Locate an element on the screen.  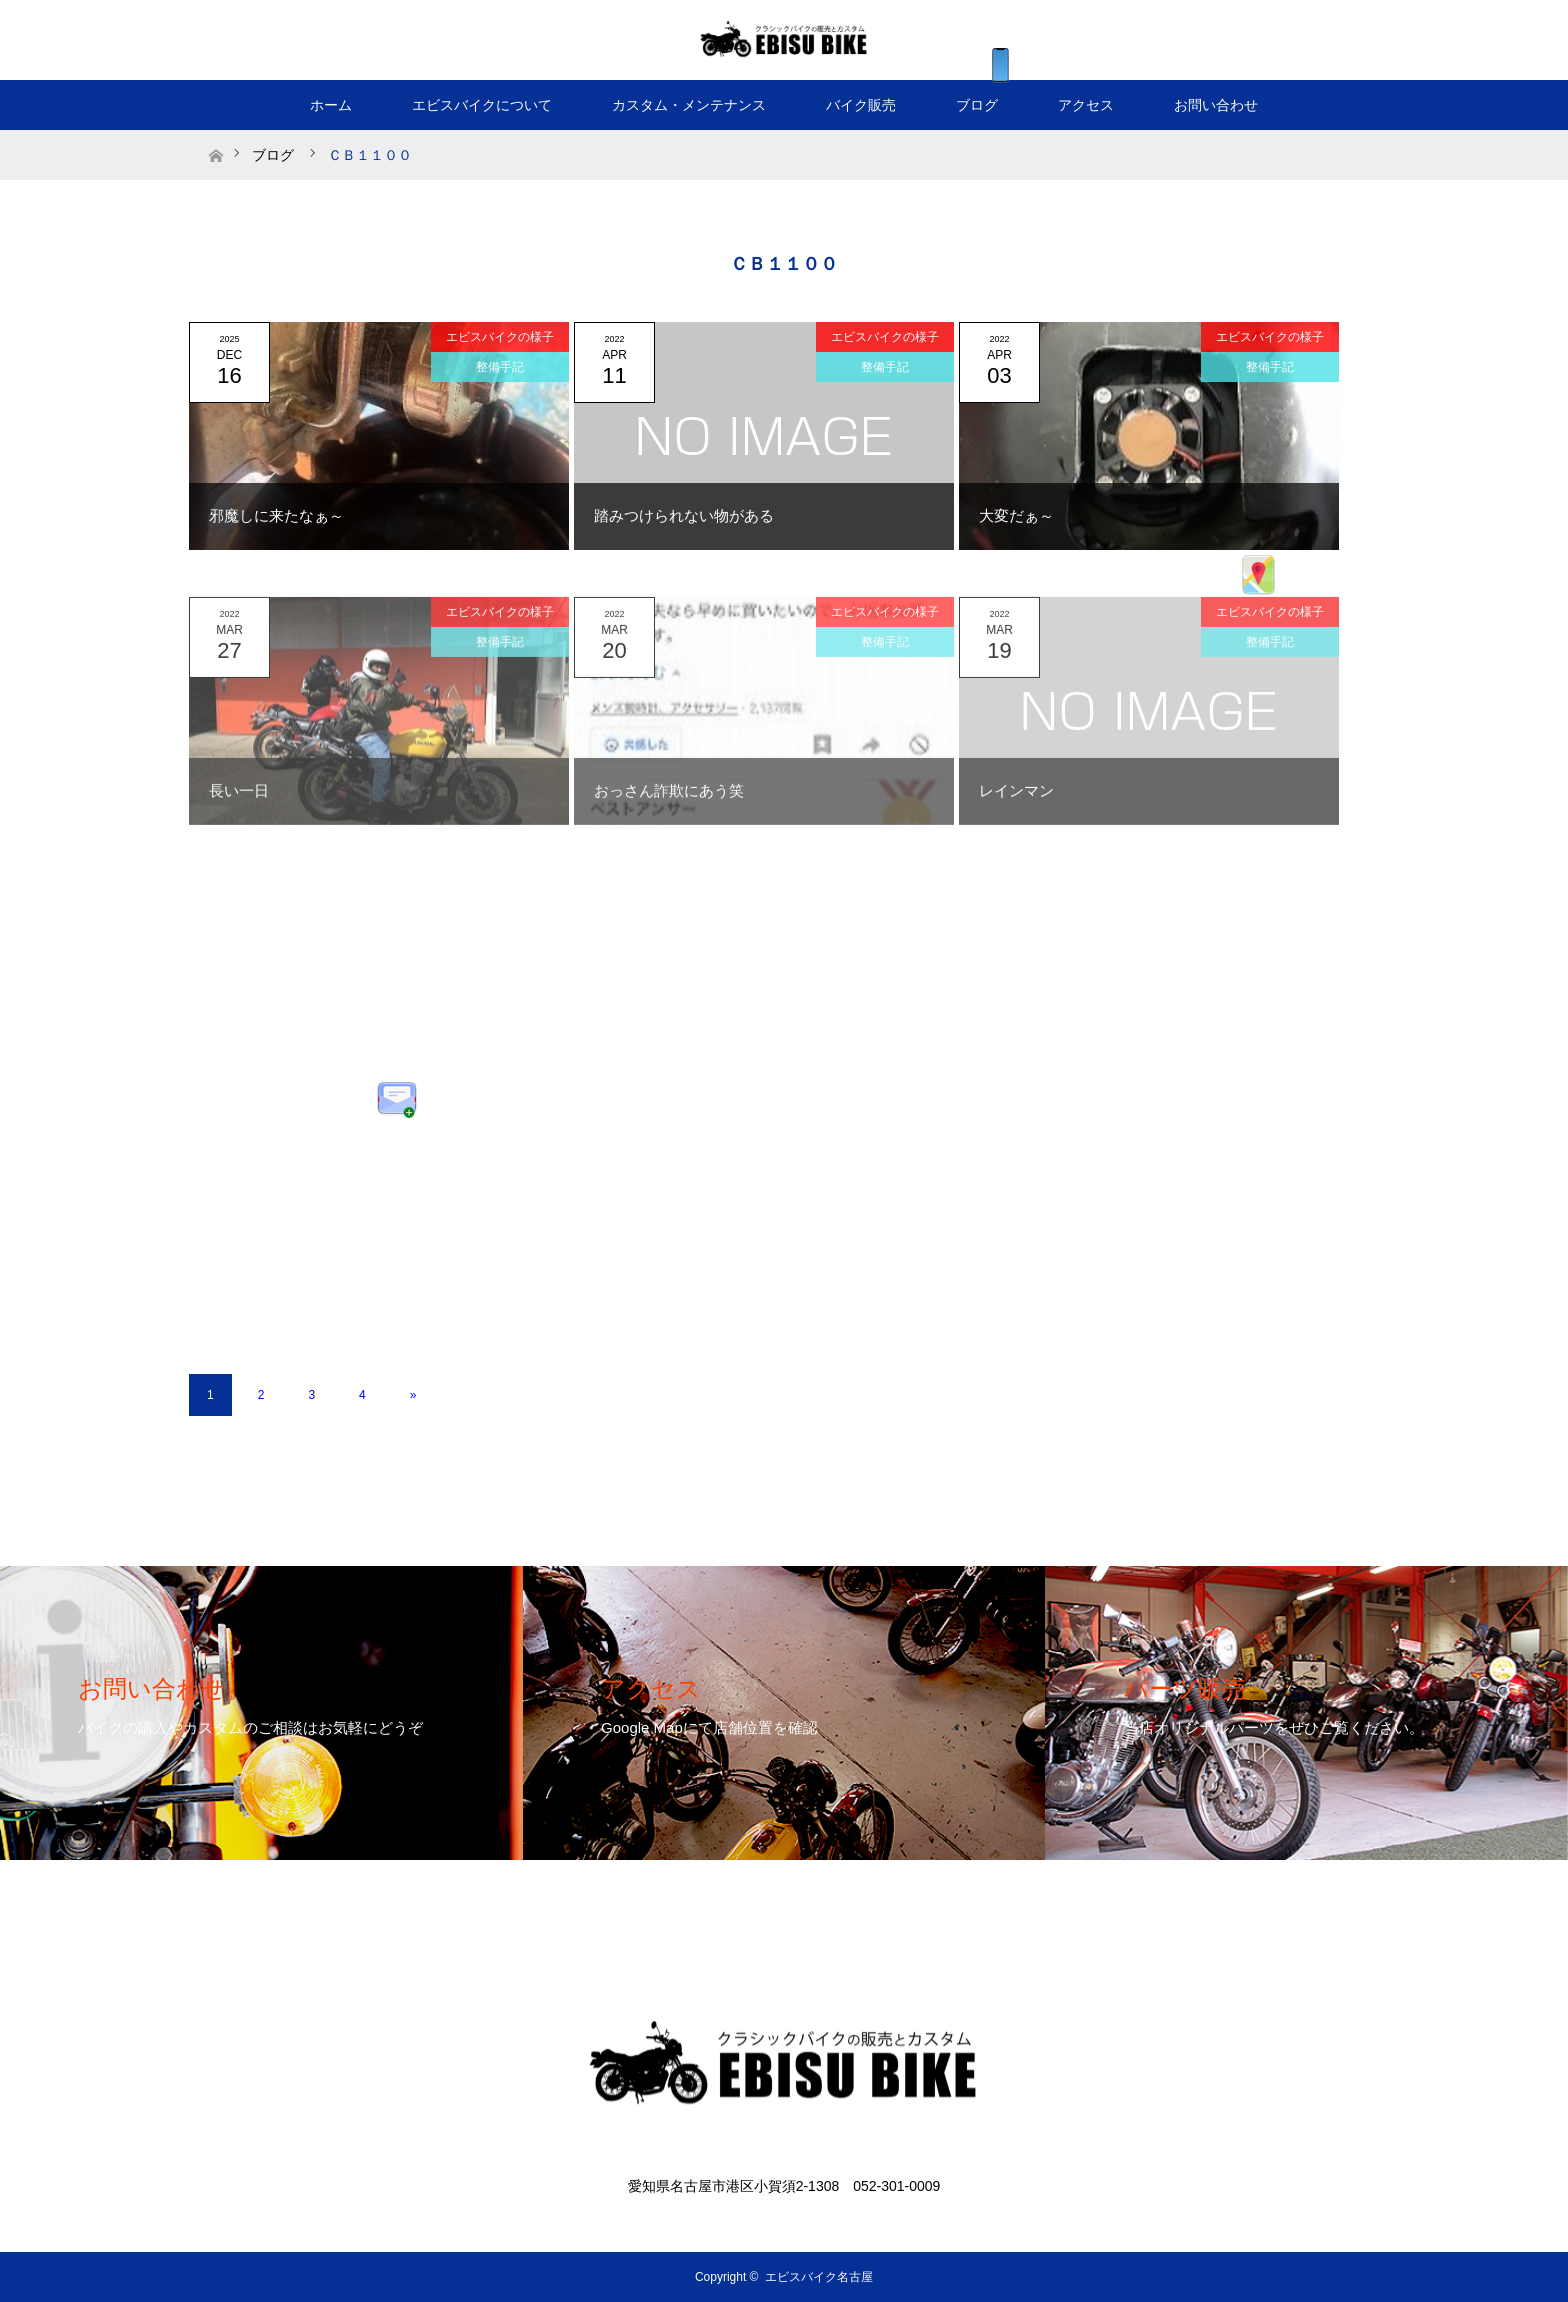
compose a new email message is located at coordinates (397, 1098).